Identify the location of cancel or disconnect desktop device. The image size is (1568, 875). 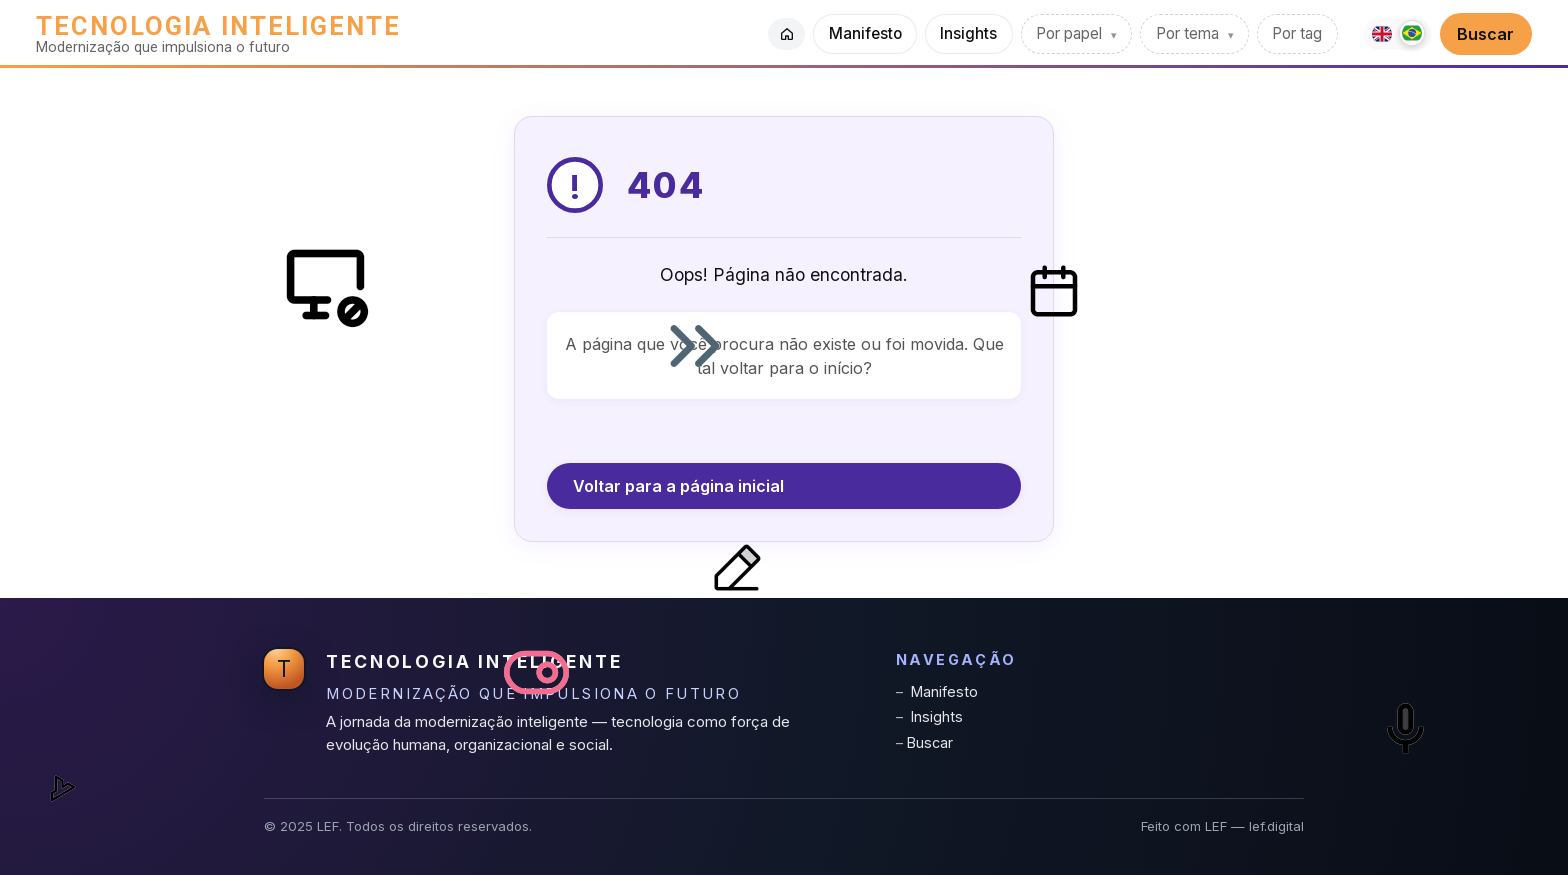
(325, 284).